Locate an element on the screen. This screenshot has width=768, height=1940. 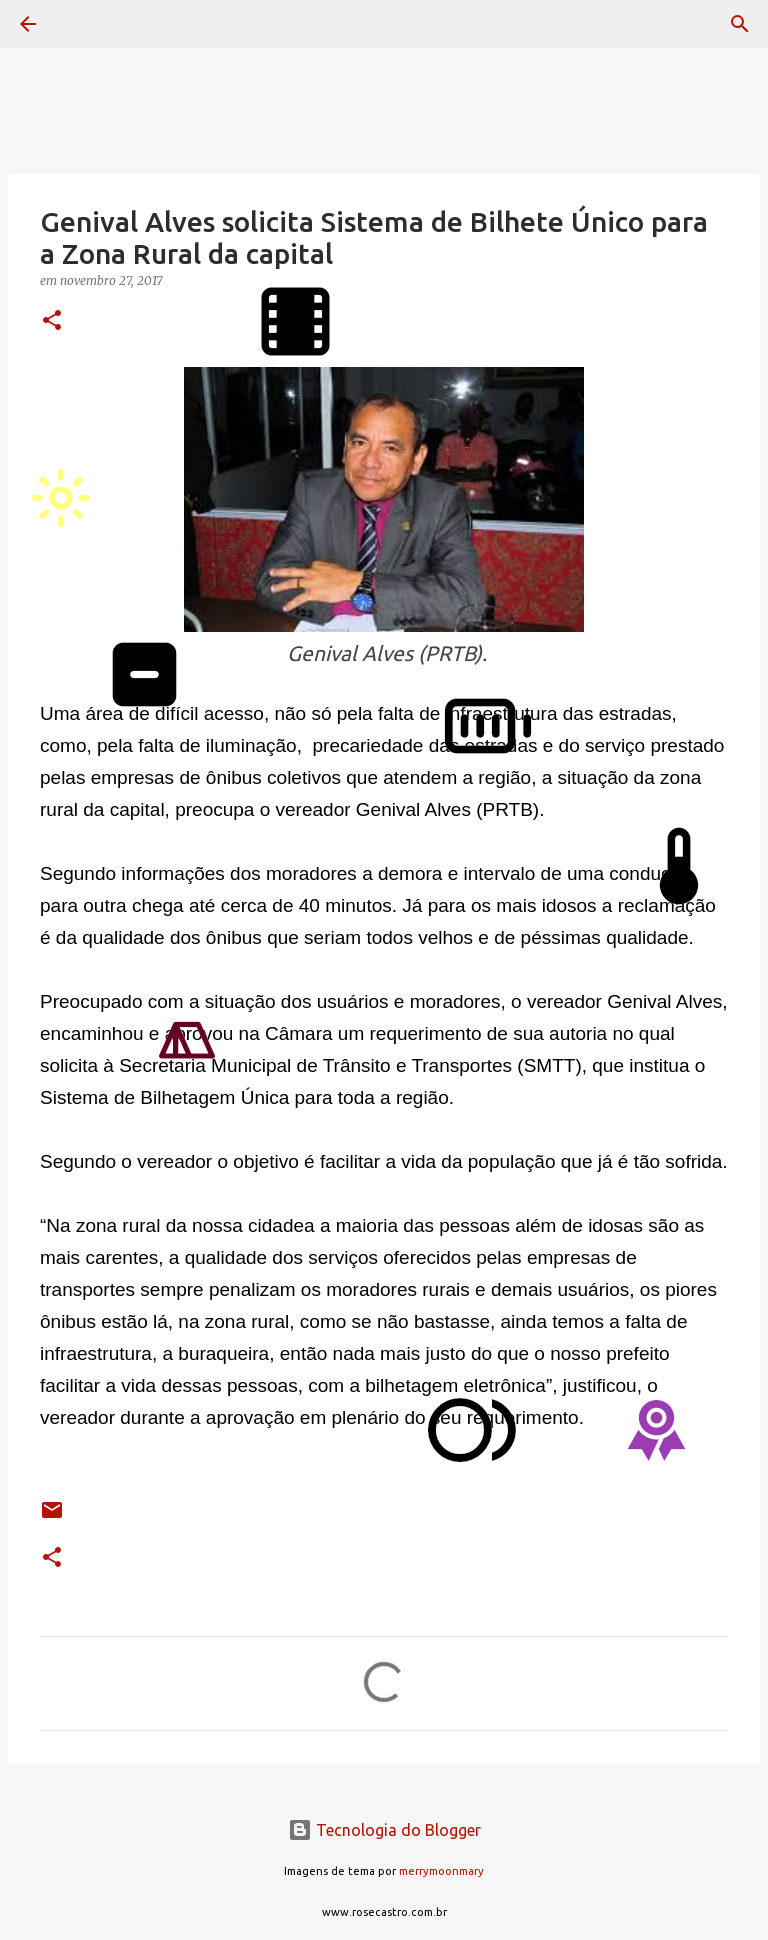
view current temperature is located at coordinates (679, 866).